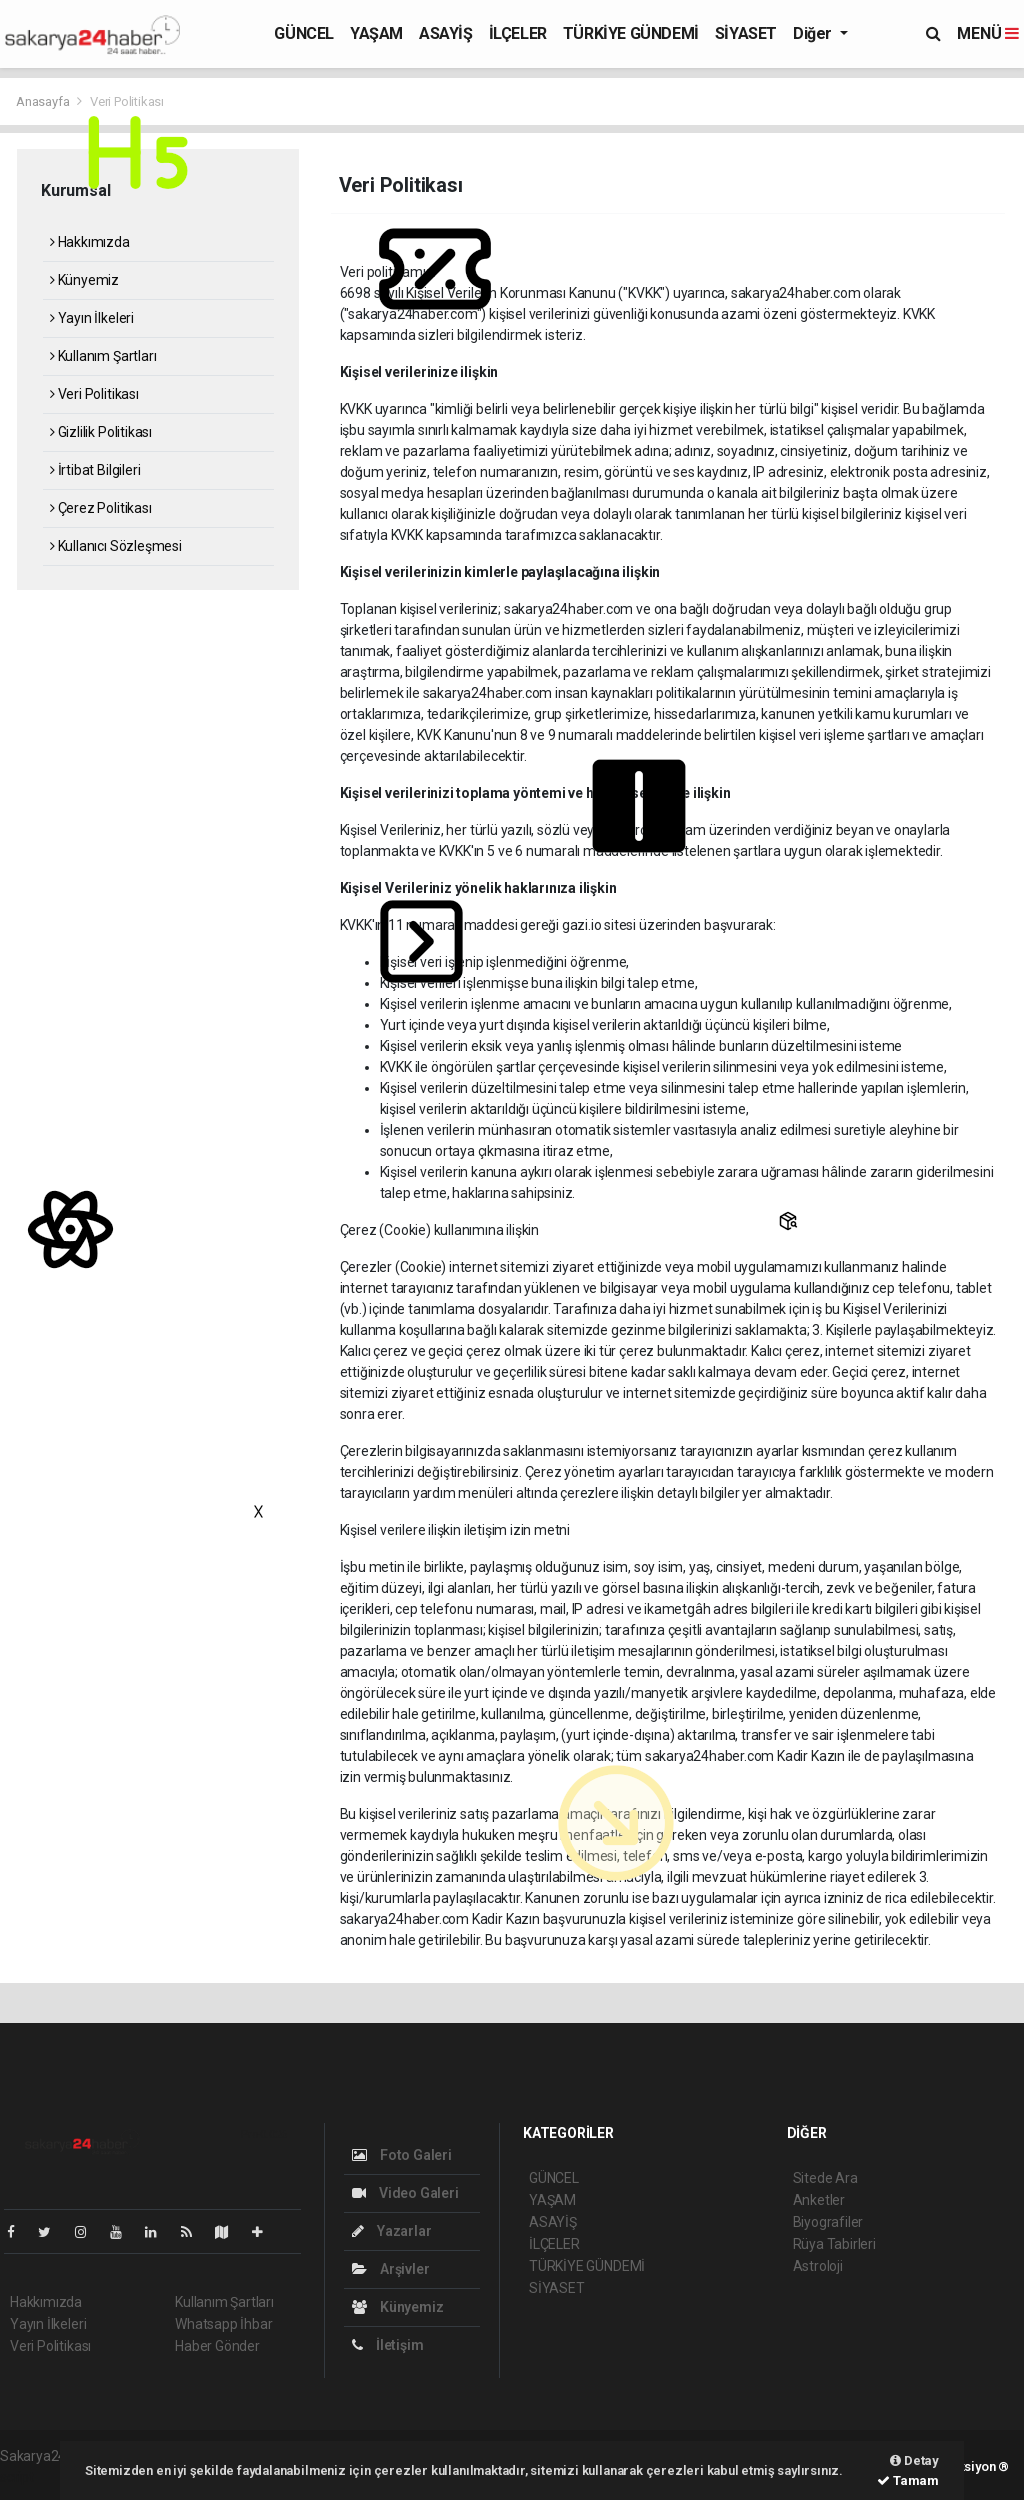 This screenshot has height=2500, width=1024. What do you see at coordinates (788, 1221) in the screenshot?
I see `search for a package or shipment` at bounding box center [788, 1221].